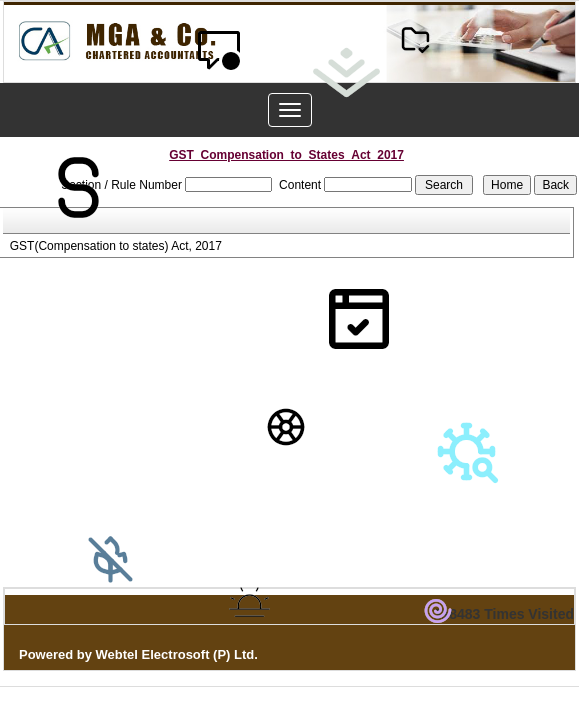 This screenshot has height=720, width=579. I want to click on indicates loading or processing in progress, so click(438, 611).